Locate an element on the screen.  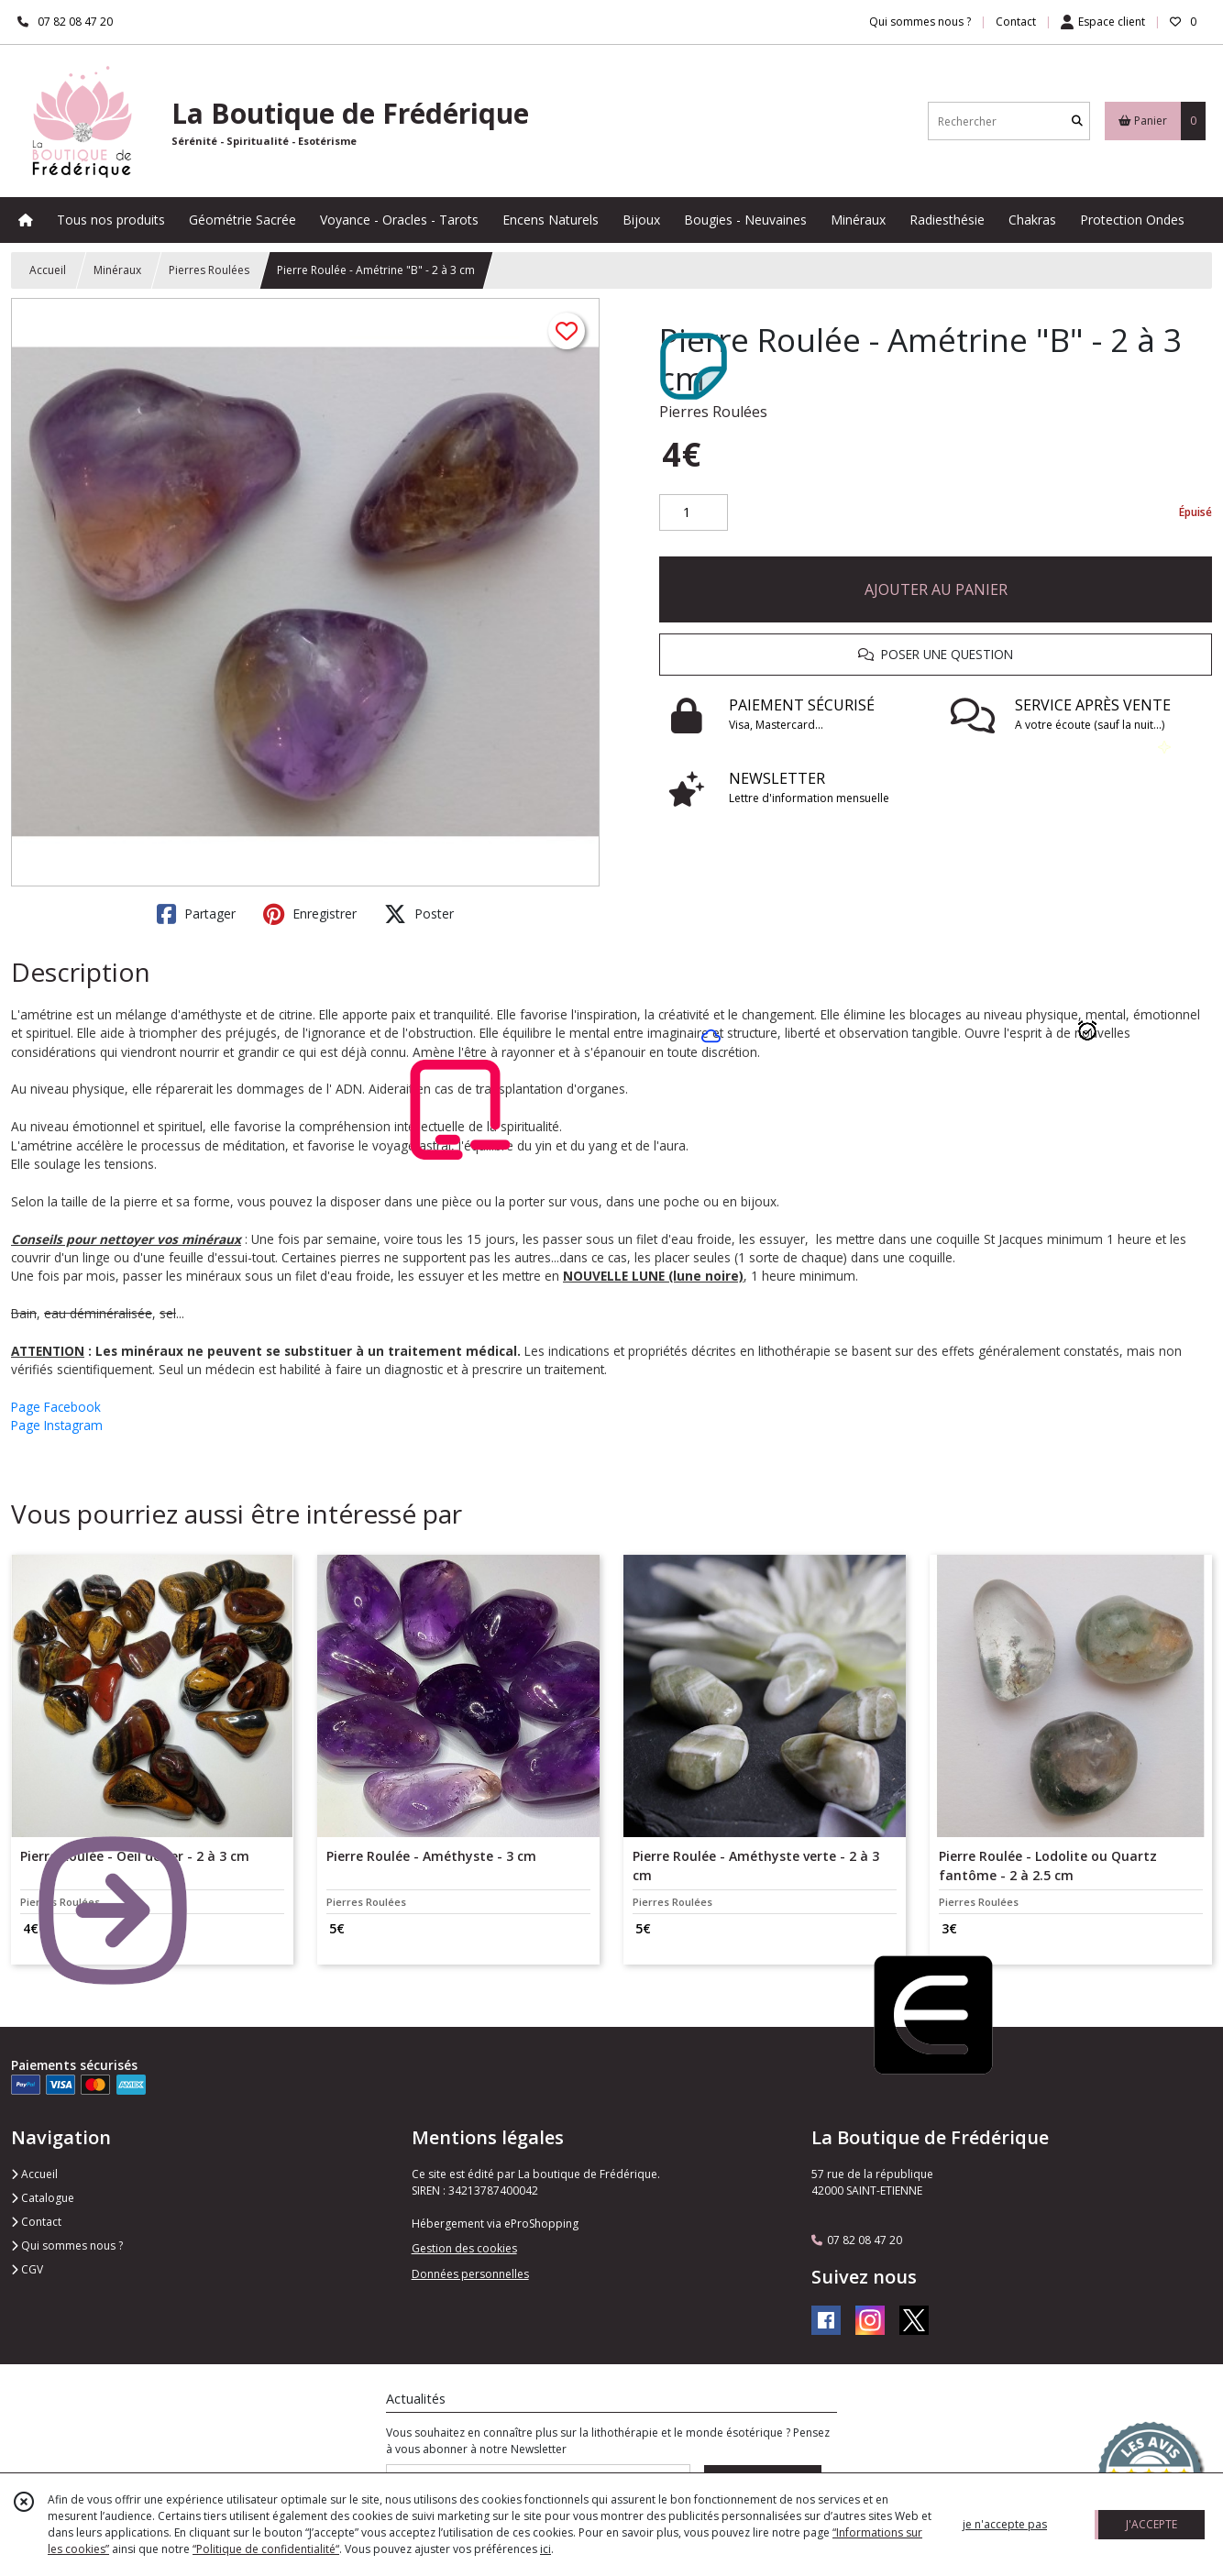
remove an iPad from connected devices is located at coordinates (455, 1109).